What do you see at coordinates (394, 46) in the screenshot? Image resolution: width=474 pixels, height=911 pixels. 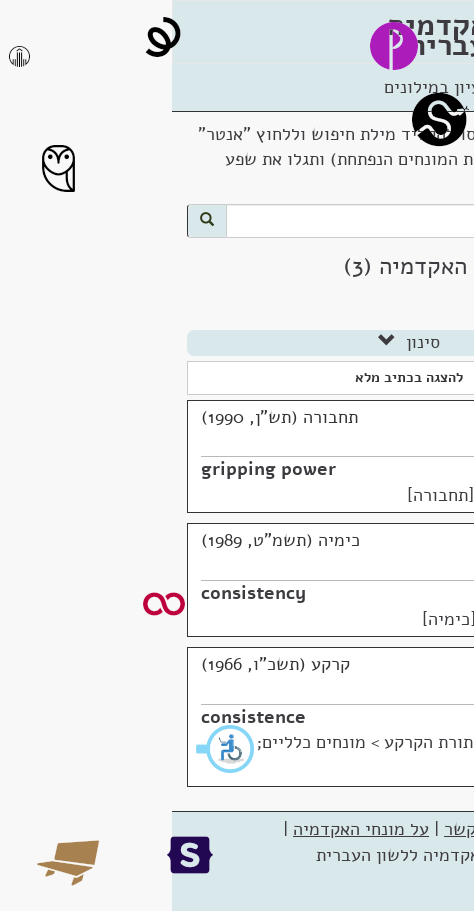 I see `PurgeCSS logo - a CSS optimization tool` at bounding box center [394, 46].